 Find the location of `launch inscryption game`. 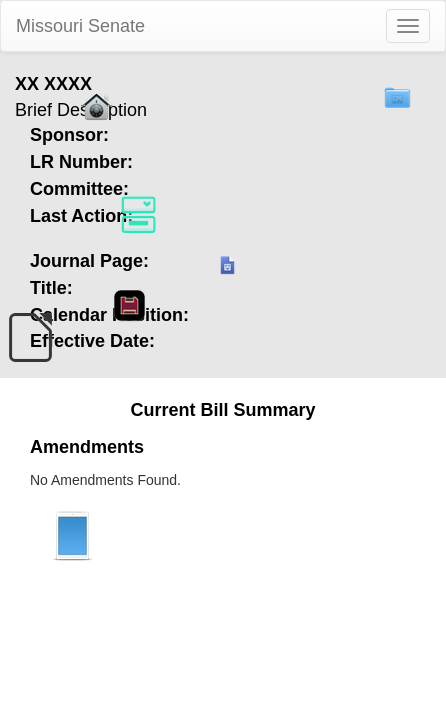

launch inscryption game is located at coordinates (129, 305).